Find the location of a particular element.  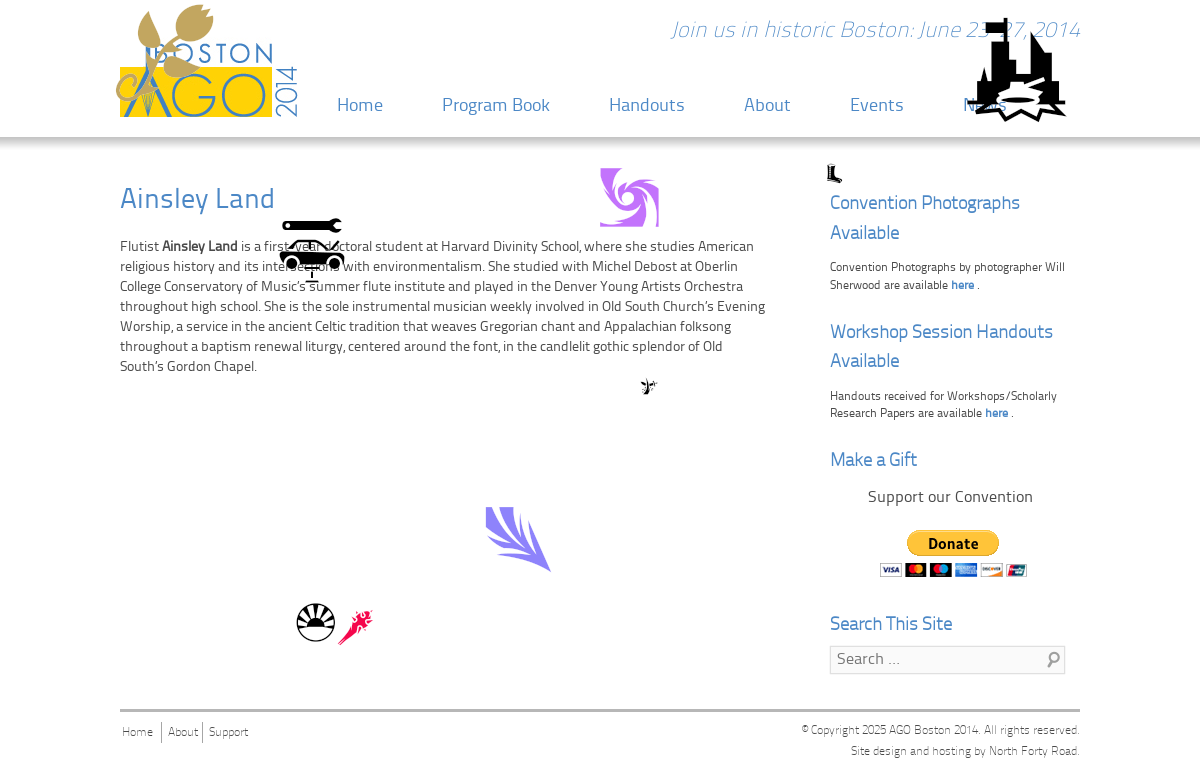

indicates morning or sunrise time setting is located at coordinates (315, 622).